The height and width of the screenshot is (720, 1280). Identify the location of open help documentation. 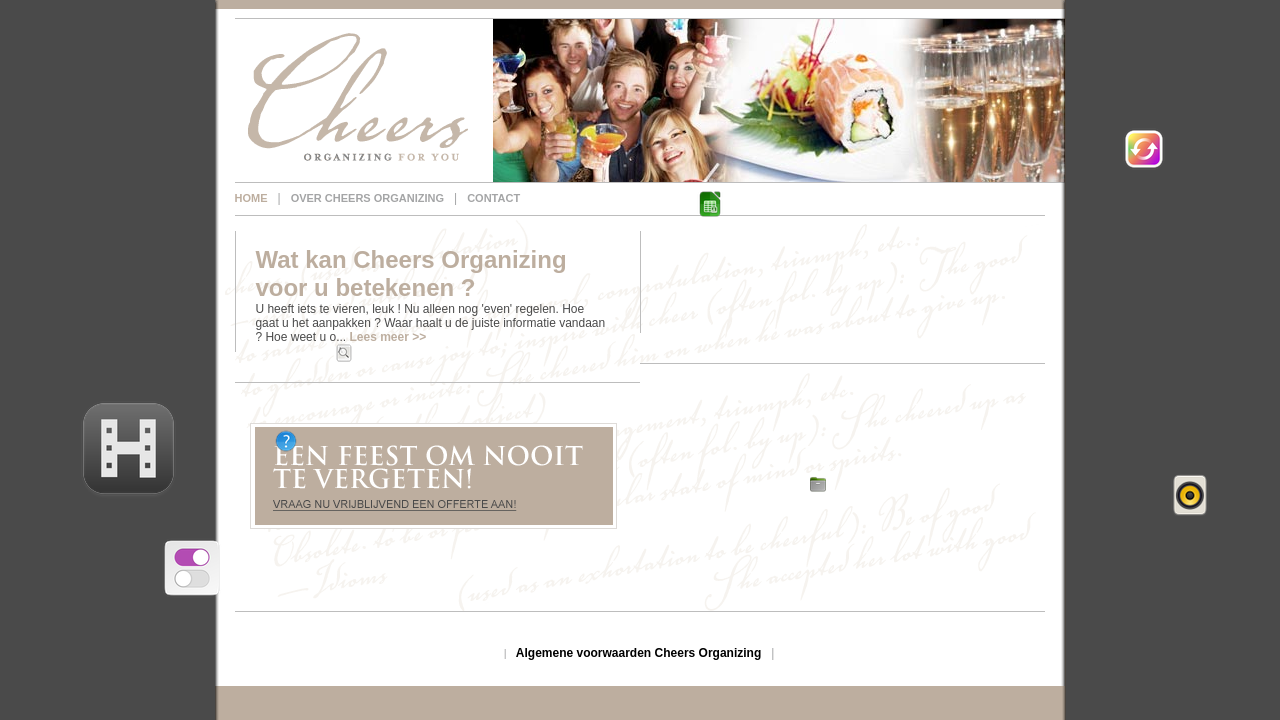
(286, 441).